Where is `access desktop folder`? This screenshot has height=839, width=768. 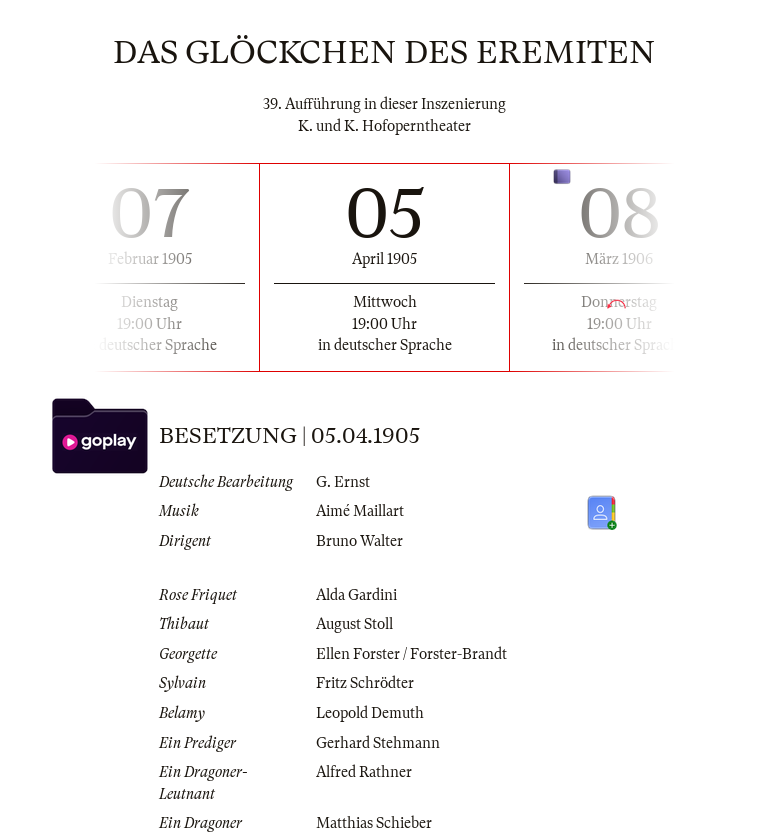
access desktop folder is located at coordinates (562, 176).